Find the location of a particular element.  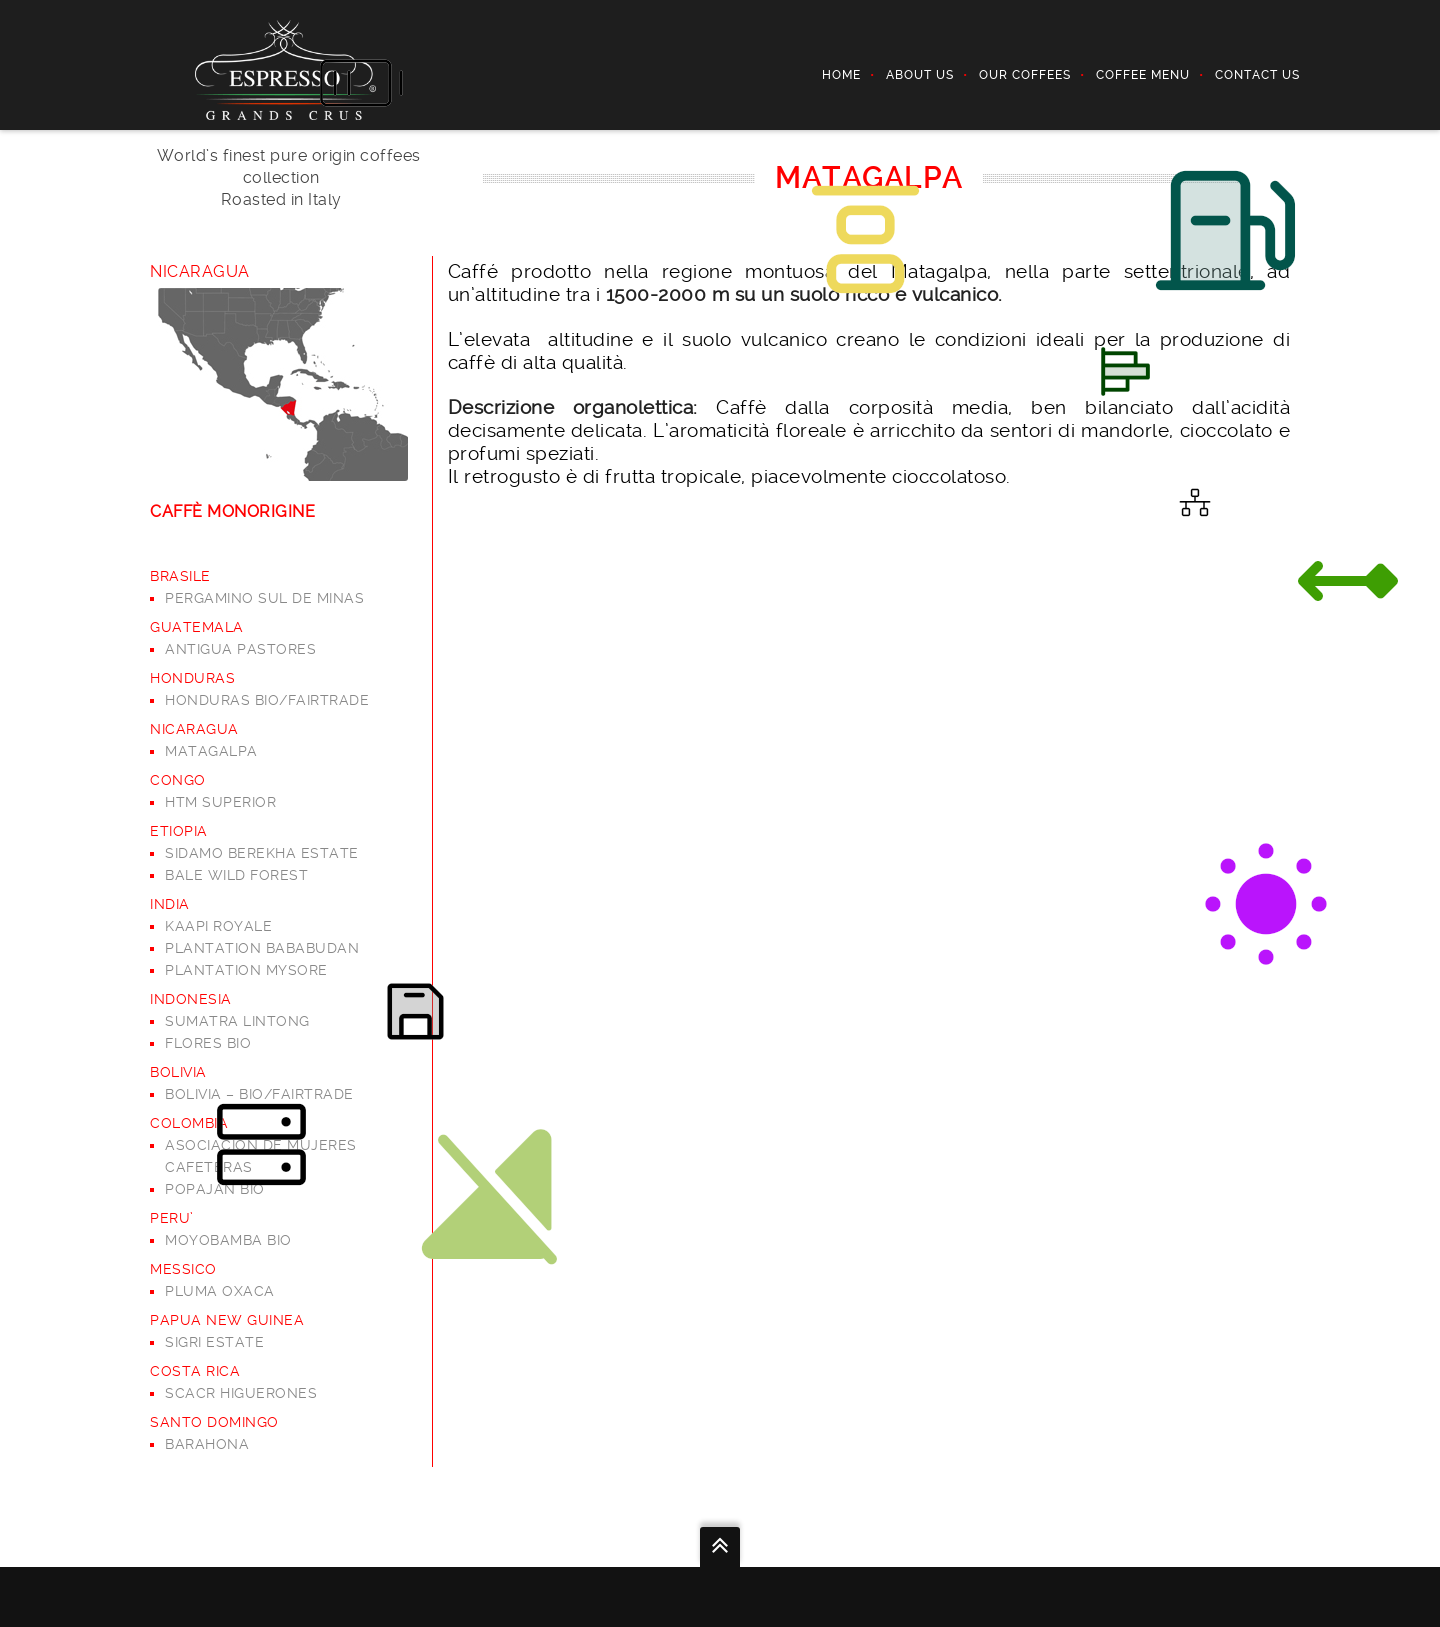

view horizontal bar chart data is located at coordinates (1123, 371).